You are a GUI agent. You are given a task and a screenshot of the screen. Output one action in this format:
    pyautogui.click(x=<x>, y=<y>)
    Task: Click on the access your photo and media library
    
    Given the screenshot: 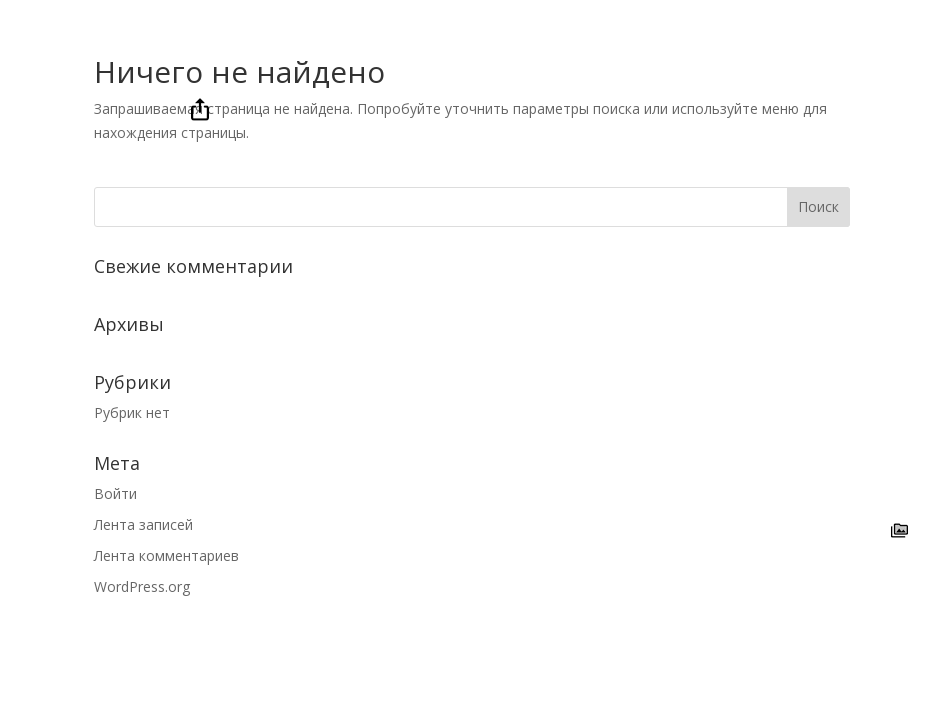 What is the action you would take?
    pyautogui.click(x=899, y=530)
    